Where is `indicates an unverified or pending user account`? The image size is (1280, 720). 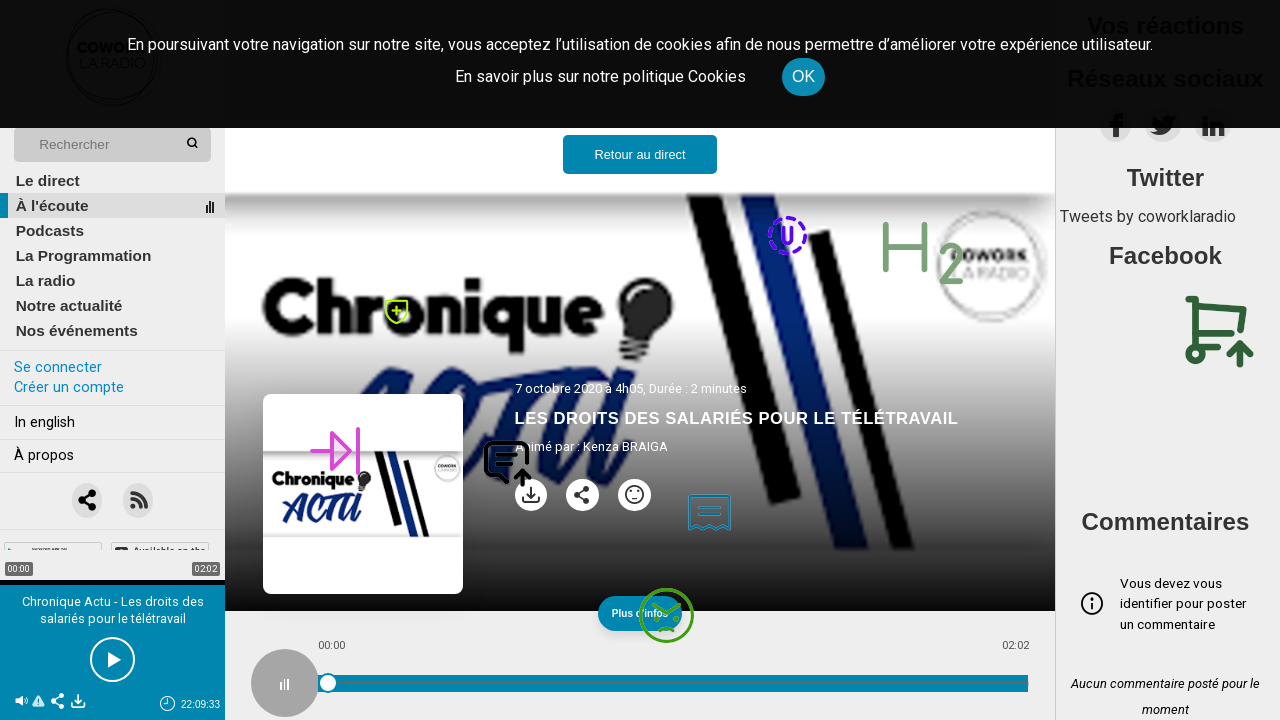
indicates an unverified or pending user account is located at coordinates (787, 235).